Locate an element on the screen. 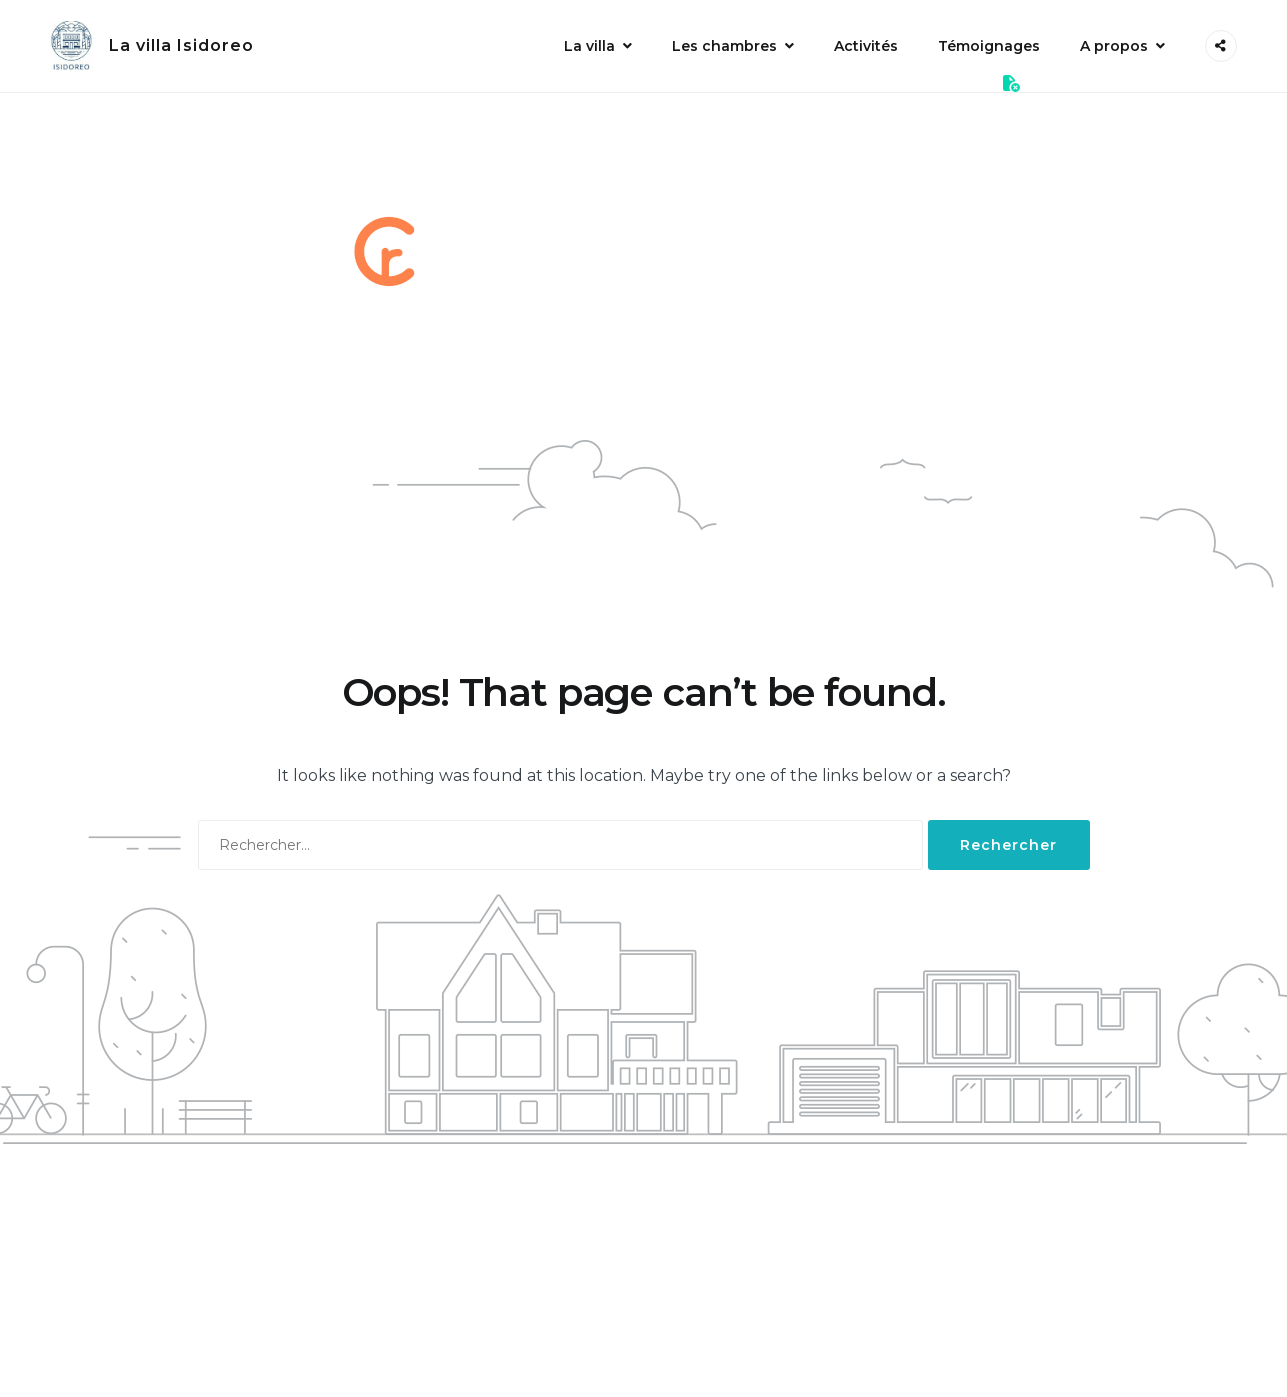 The width and height of the screenshot is (1287, 1397). indicates brazilian cruzeiro currency is located at coordinates (386, 251).